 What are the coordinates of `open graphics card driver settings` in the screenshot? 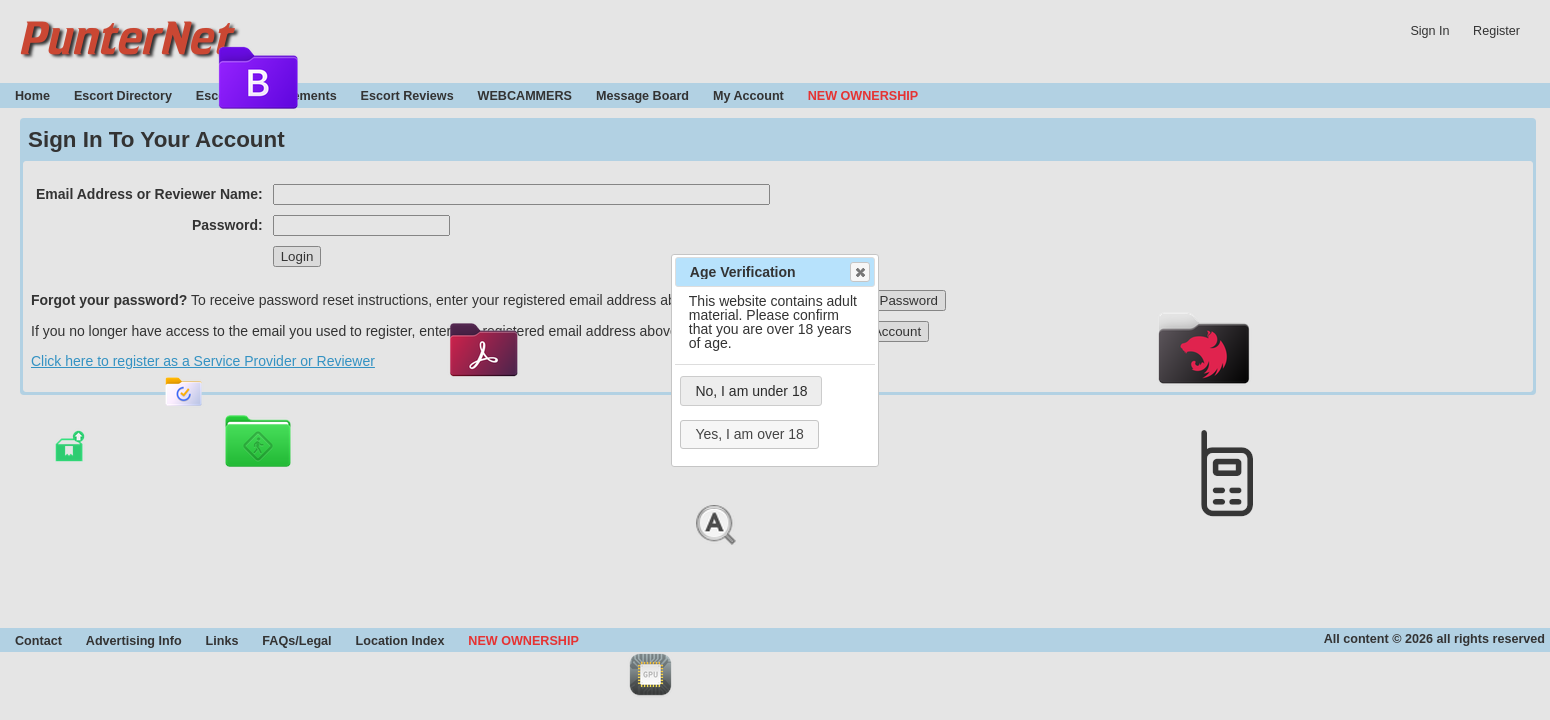 It's located at (650, 674).